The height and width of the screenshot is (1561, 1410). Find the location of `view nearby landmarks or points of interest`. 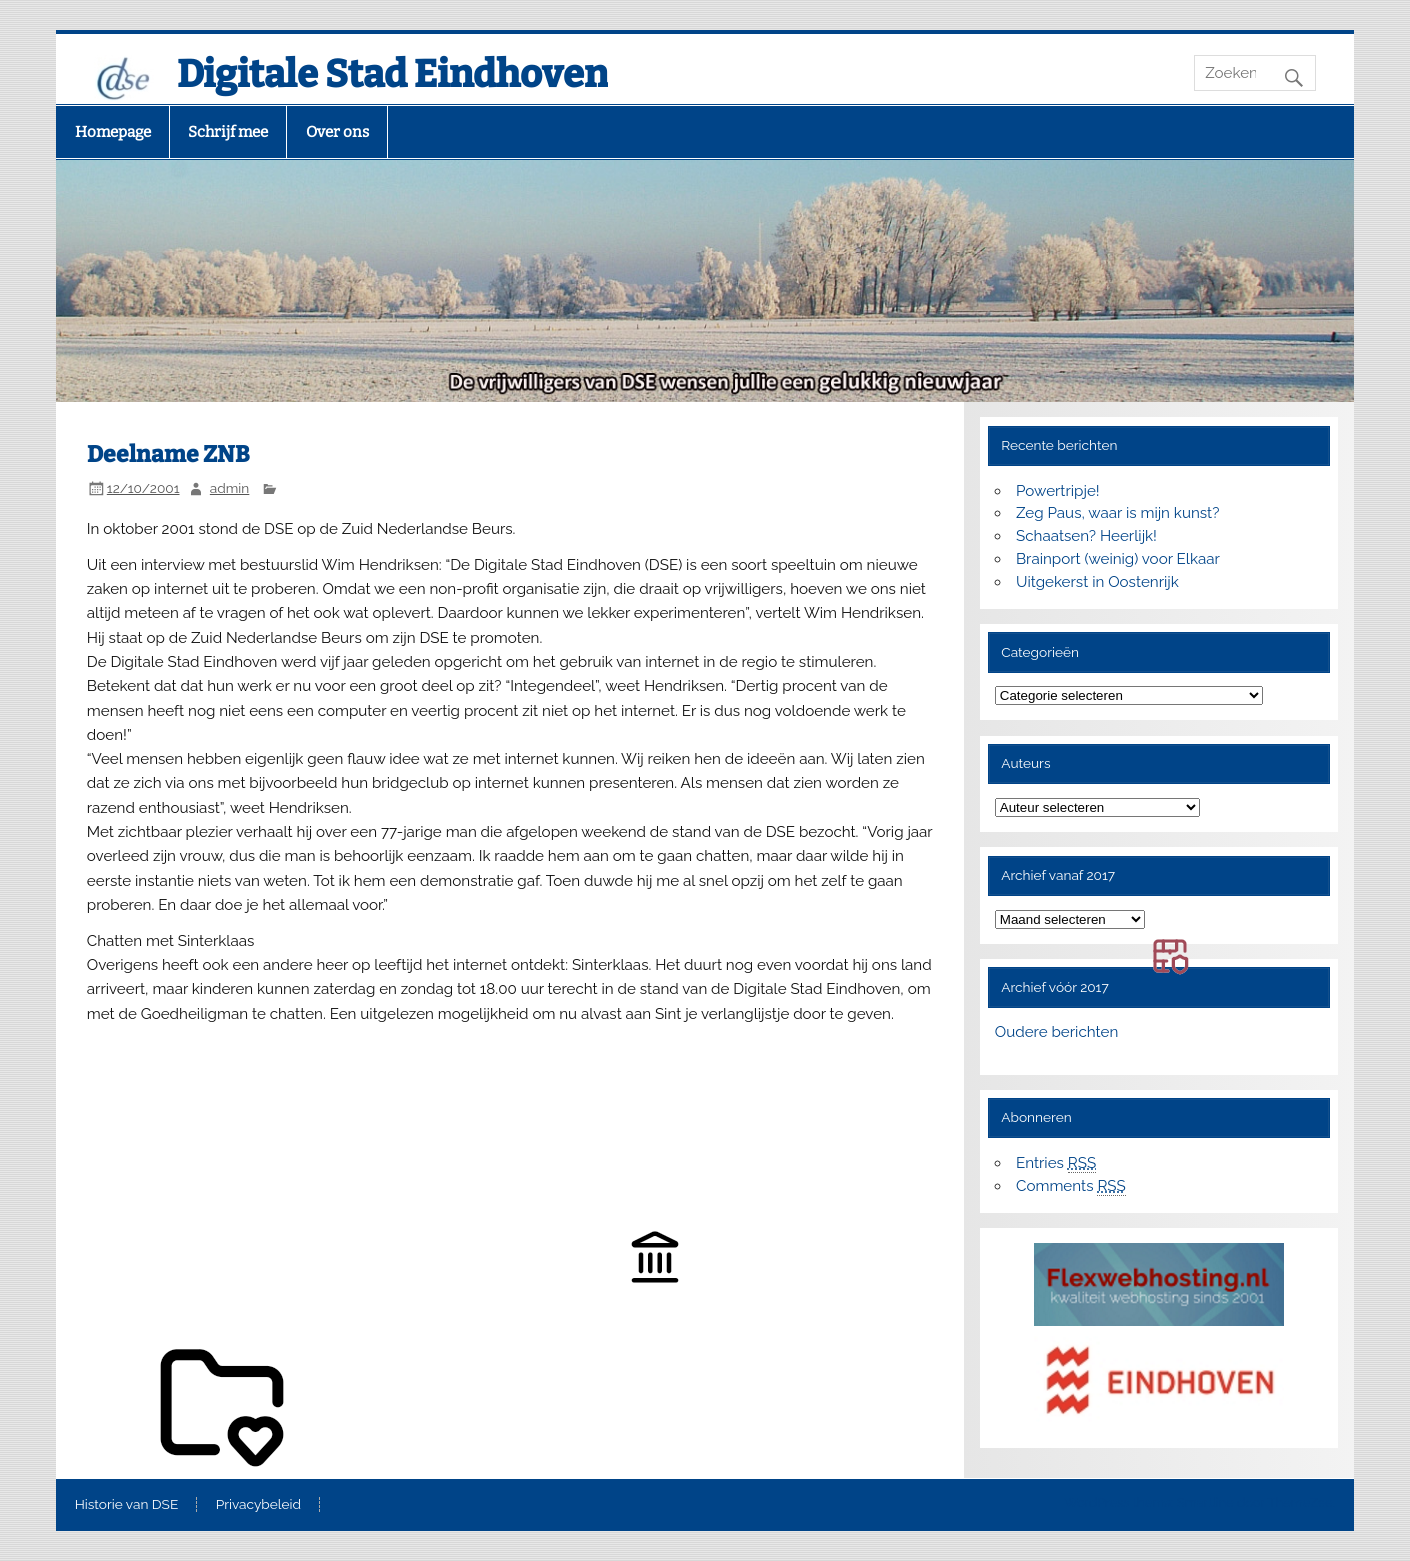

view nearby landmarks or points of interest is located at coordinates (655, 1257).